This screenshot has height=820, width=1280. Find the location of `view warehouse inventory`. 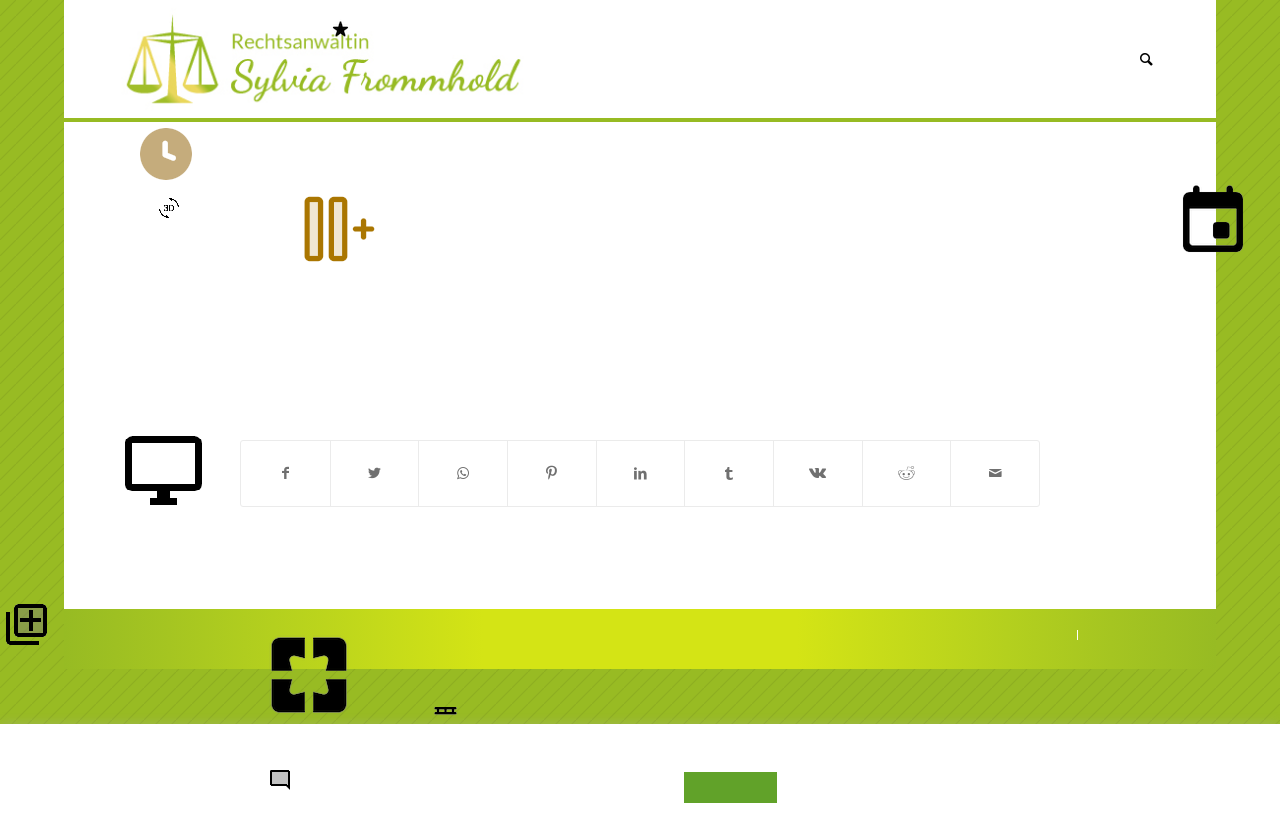

view warehouse inventory is located at coordinates (445, 704).